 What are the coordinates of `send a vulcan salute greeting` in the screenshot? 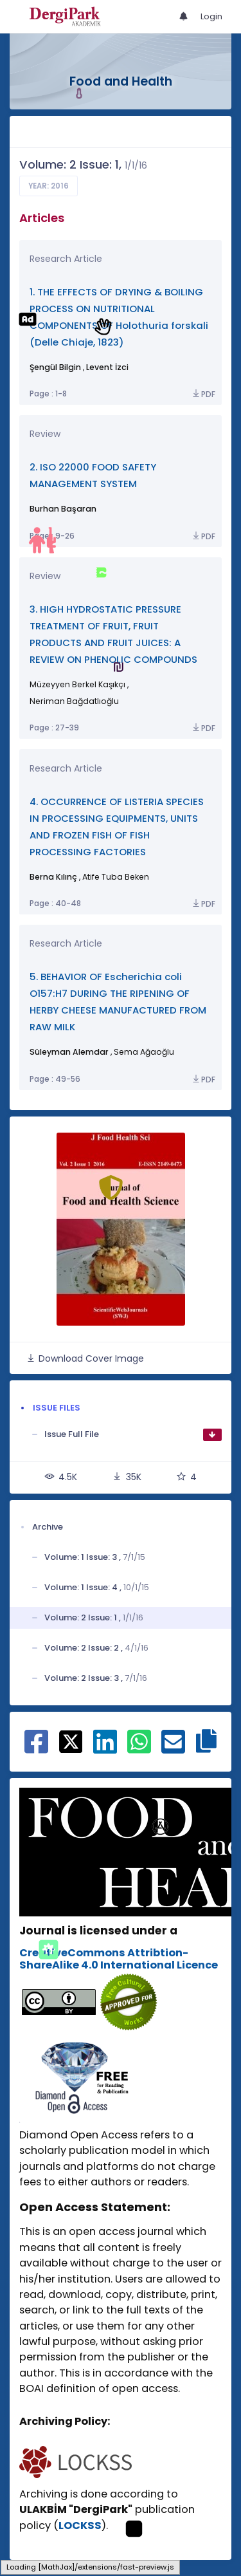 It's located at (103, 326).